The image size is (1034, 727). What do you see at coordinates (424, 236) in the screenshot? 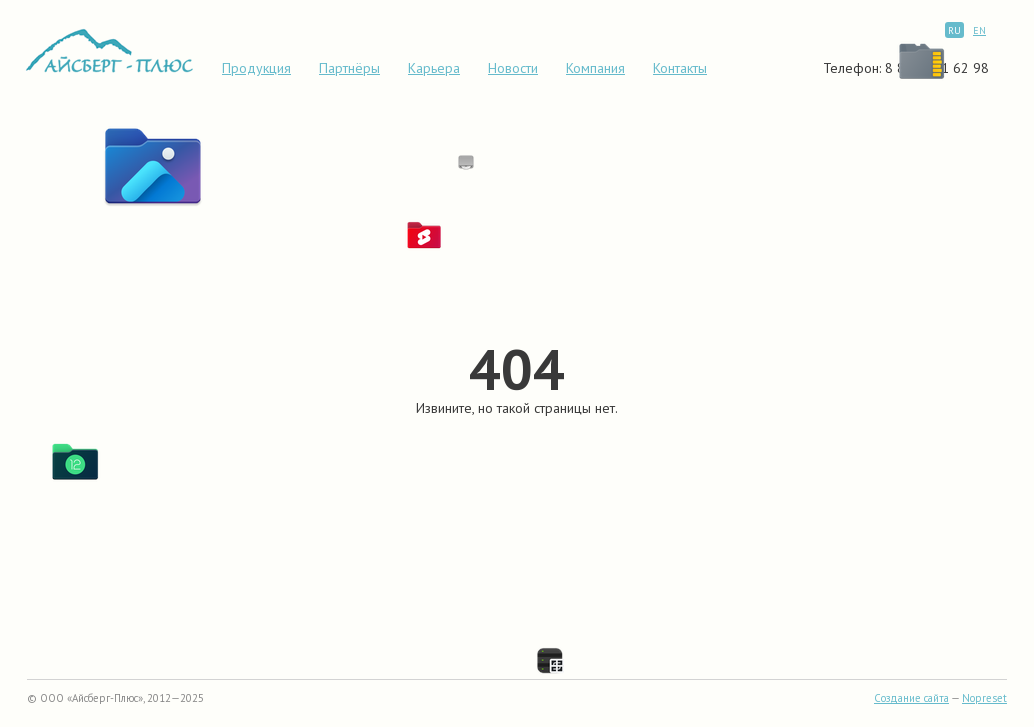
I see `open folder containing YouTube Shorts videos` at bounding box center [424, 236].